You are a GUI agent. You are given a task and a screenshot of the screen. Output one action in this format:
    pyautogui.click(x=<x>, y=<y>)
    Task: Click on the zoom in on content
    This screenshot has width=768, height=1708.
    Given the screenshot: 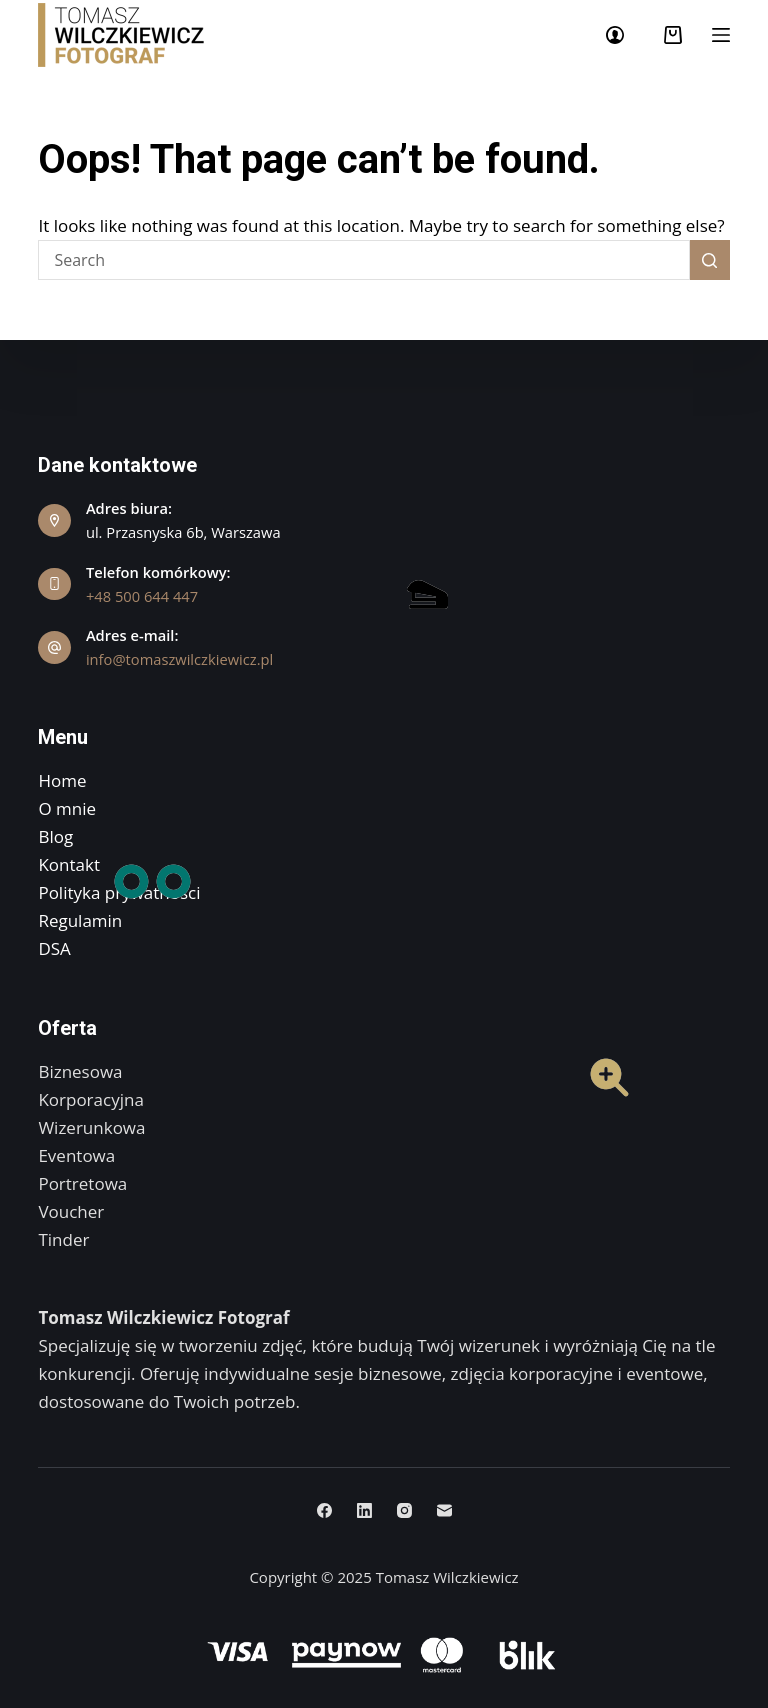 What is the action you would take?
    pyautogui.click(x=609, y=1077)
    